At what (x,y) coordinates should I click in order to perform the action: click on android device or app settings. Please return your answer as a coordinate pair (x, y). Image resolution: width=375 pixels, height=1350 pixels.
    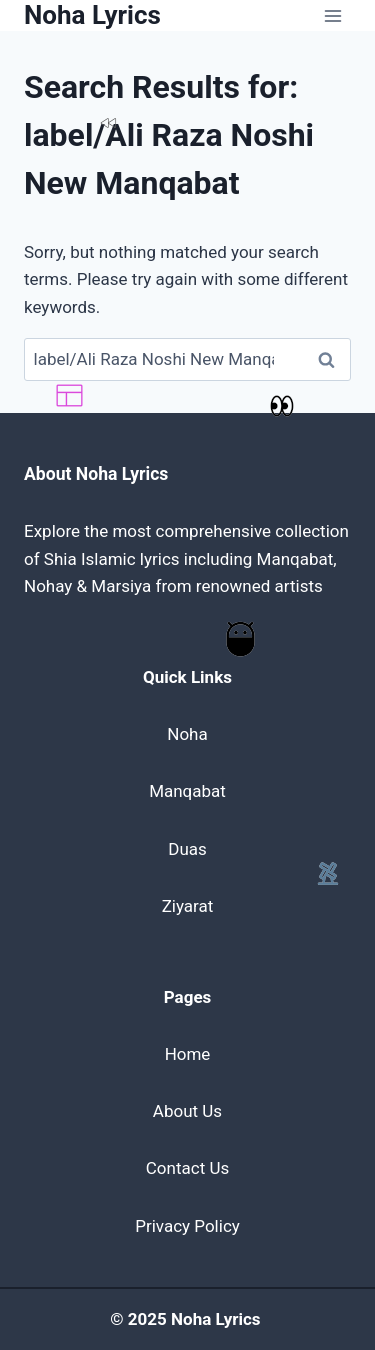
    Looking at the image, I should click on (240, 638).